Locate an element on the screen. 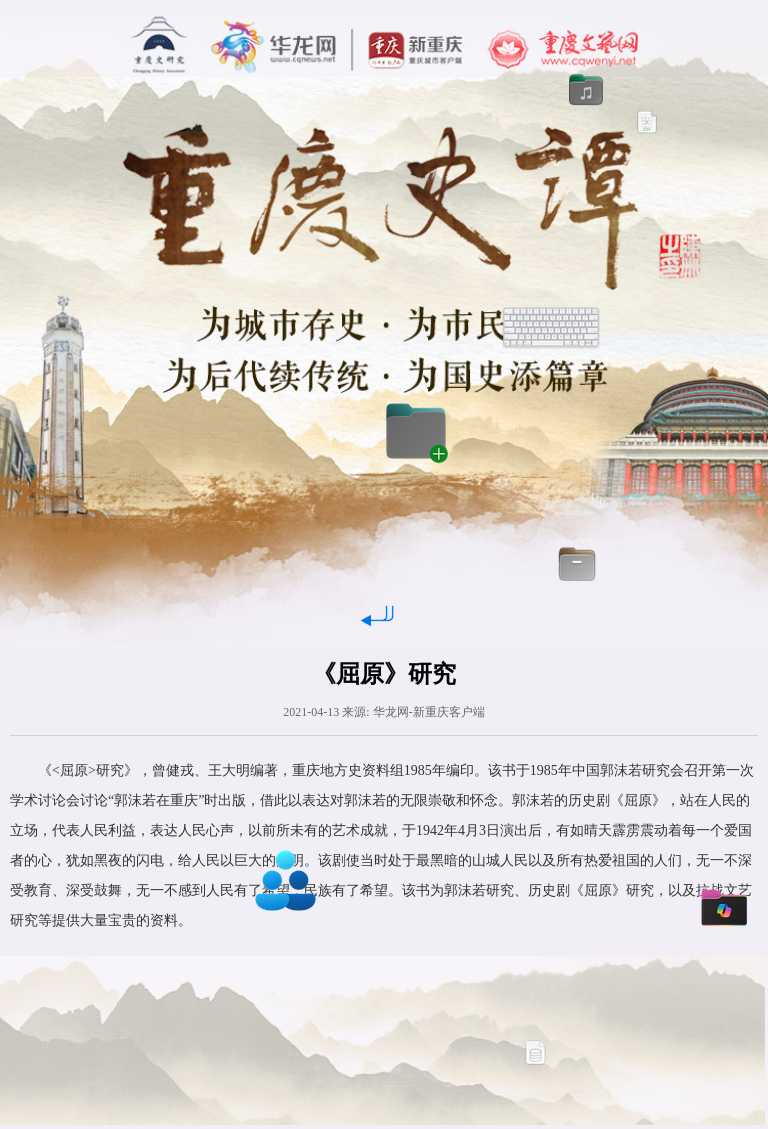 The image size is (768, 1129). open a SQL database file is located at coordinates (535, 1052).